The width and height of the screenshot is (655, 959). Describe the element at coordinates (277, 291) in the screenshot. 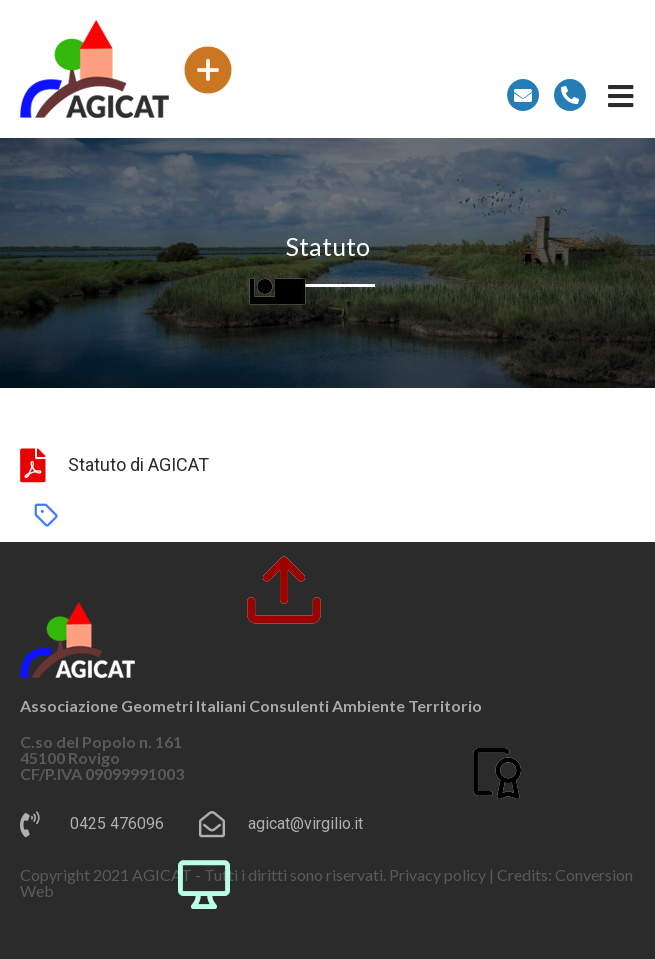

I see `select first class or suite seating` at that location.